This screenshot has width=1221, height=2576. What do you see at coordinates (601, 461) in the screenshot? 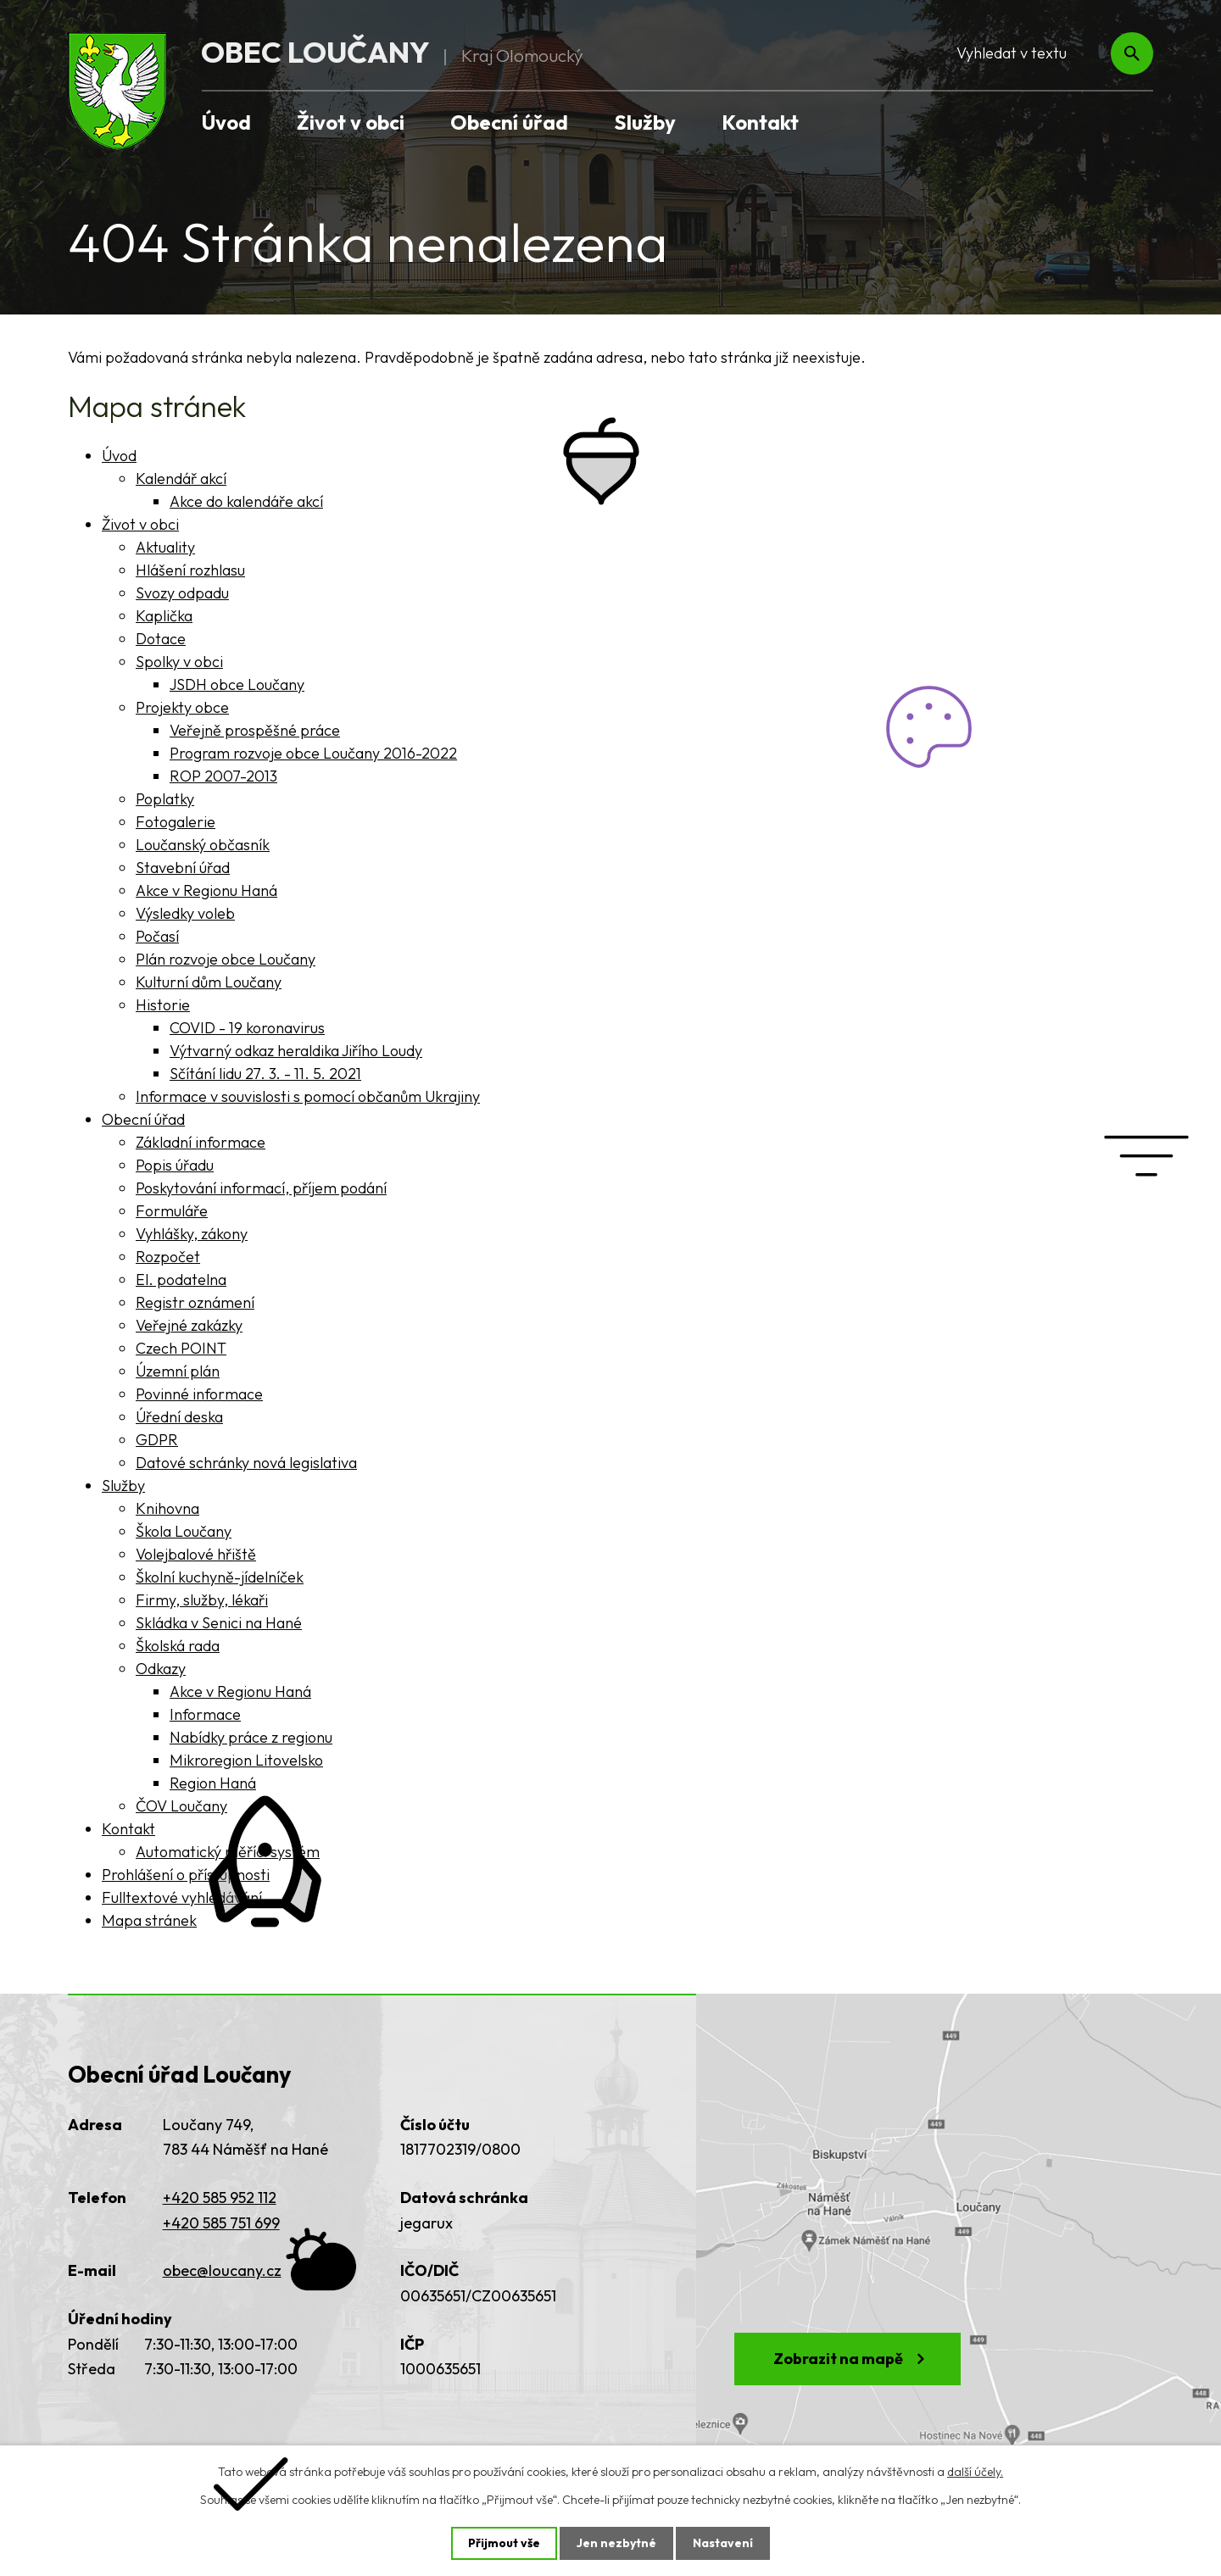
I see `nature or outdoors category indicator` at bounding box center [601, 461].